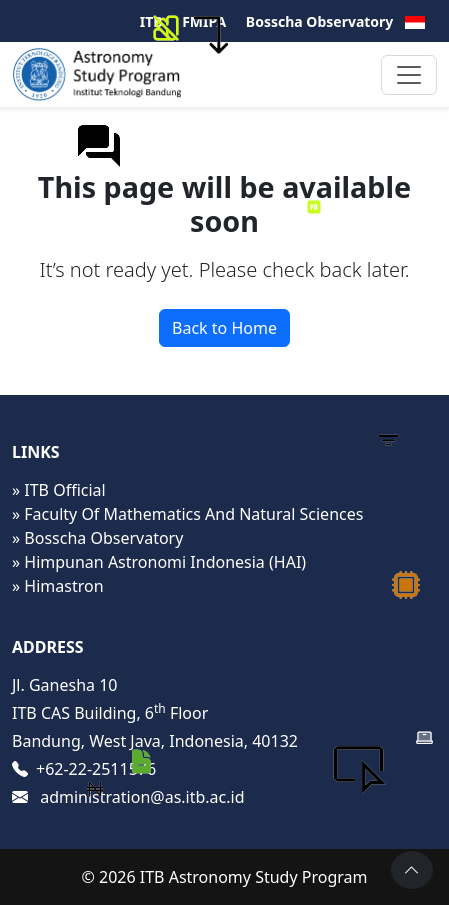 The image size is (449, 905). Describe the element at coordinates (388, 439) in the screenshot. I see `filter or sort content` at that location.